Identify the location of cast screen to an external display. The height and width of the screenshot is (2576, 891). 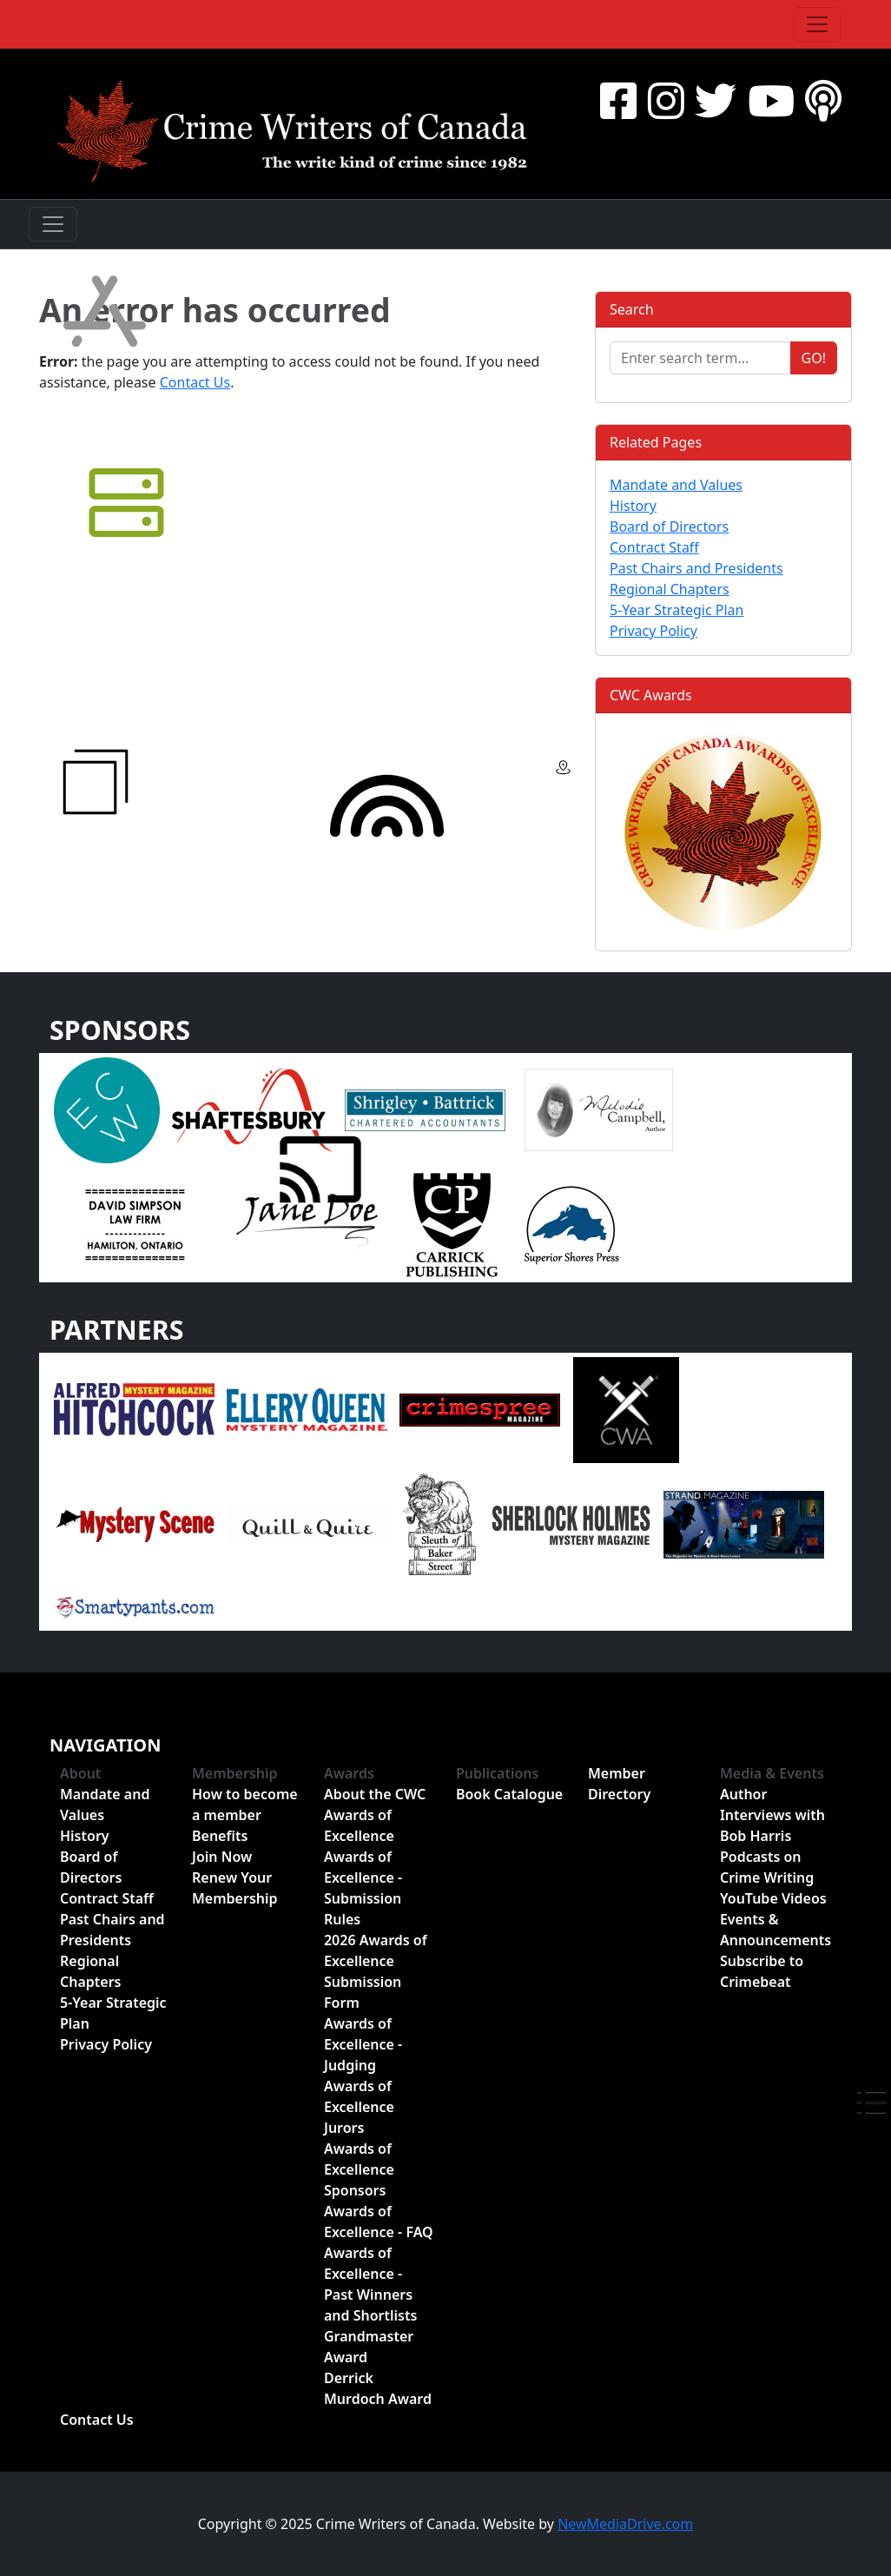
(320, 1169).